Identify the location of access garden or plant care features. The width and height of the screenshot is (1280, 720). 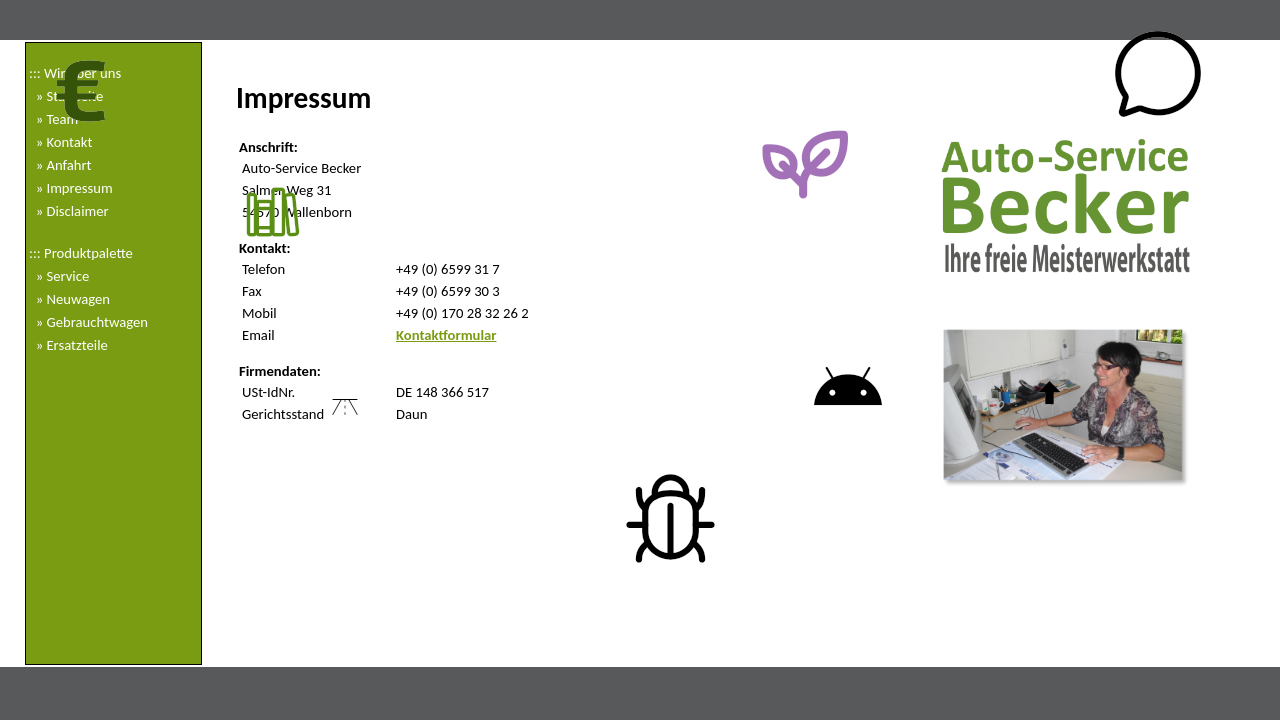
(804, 160).